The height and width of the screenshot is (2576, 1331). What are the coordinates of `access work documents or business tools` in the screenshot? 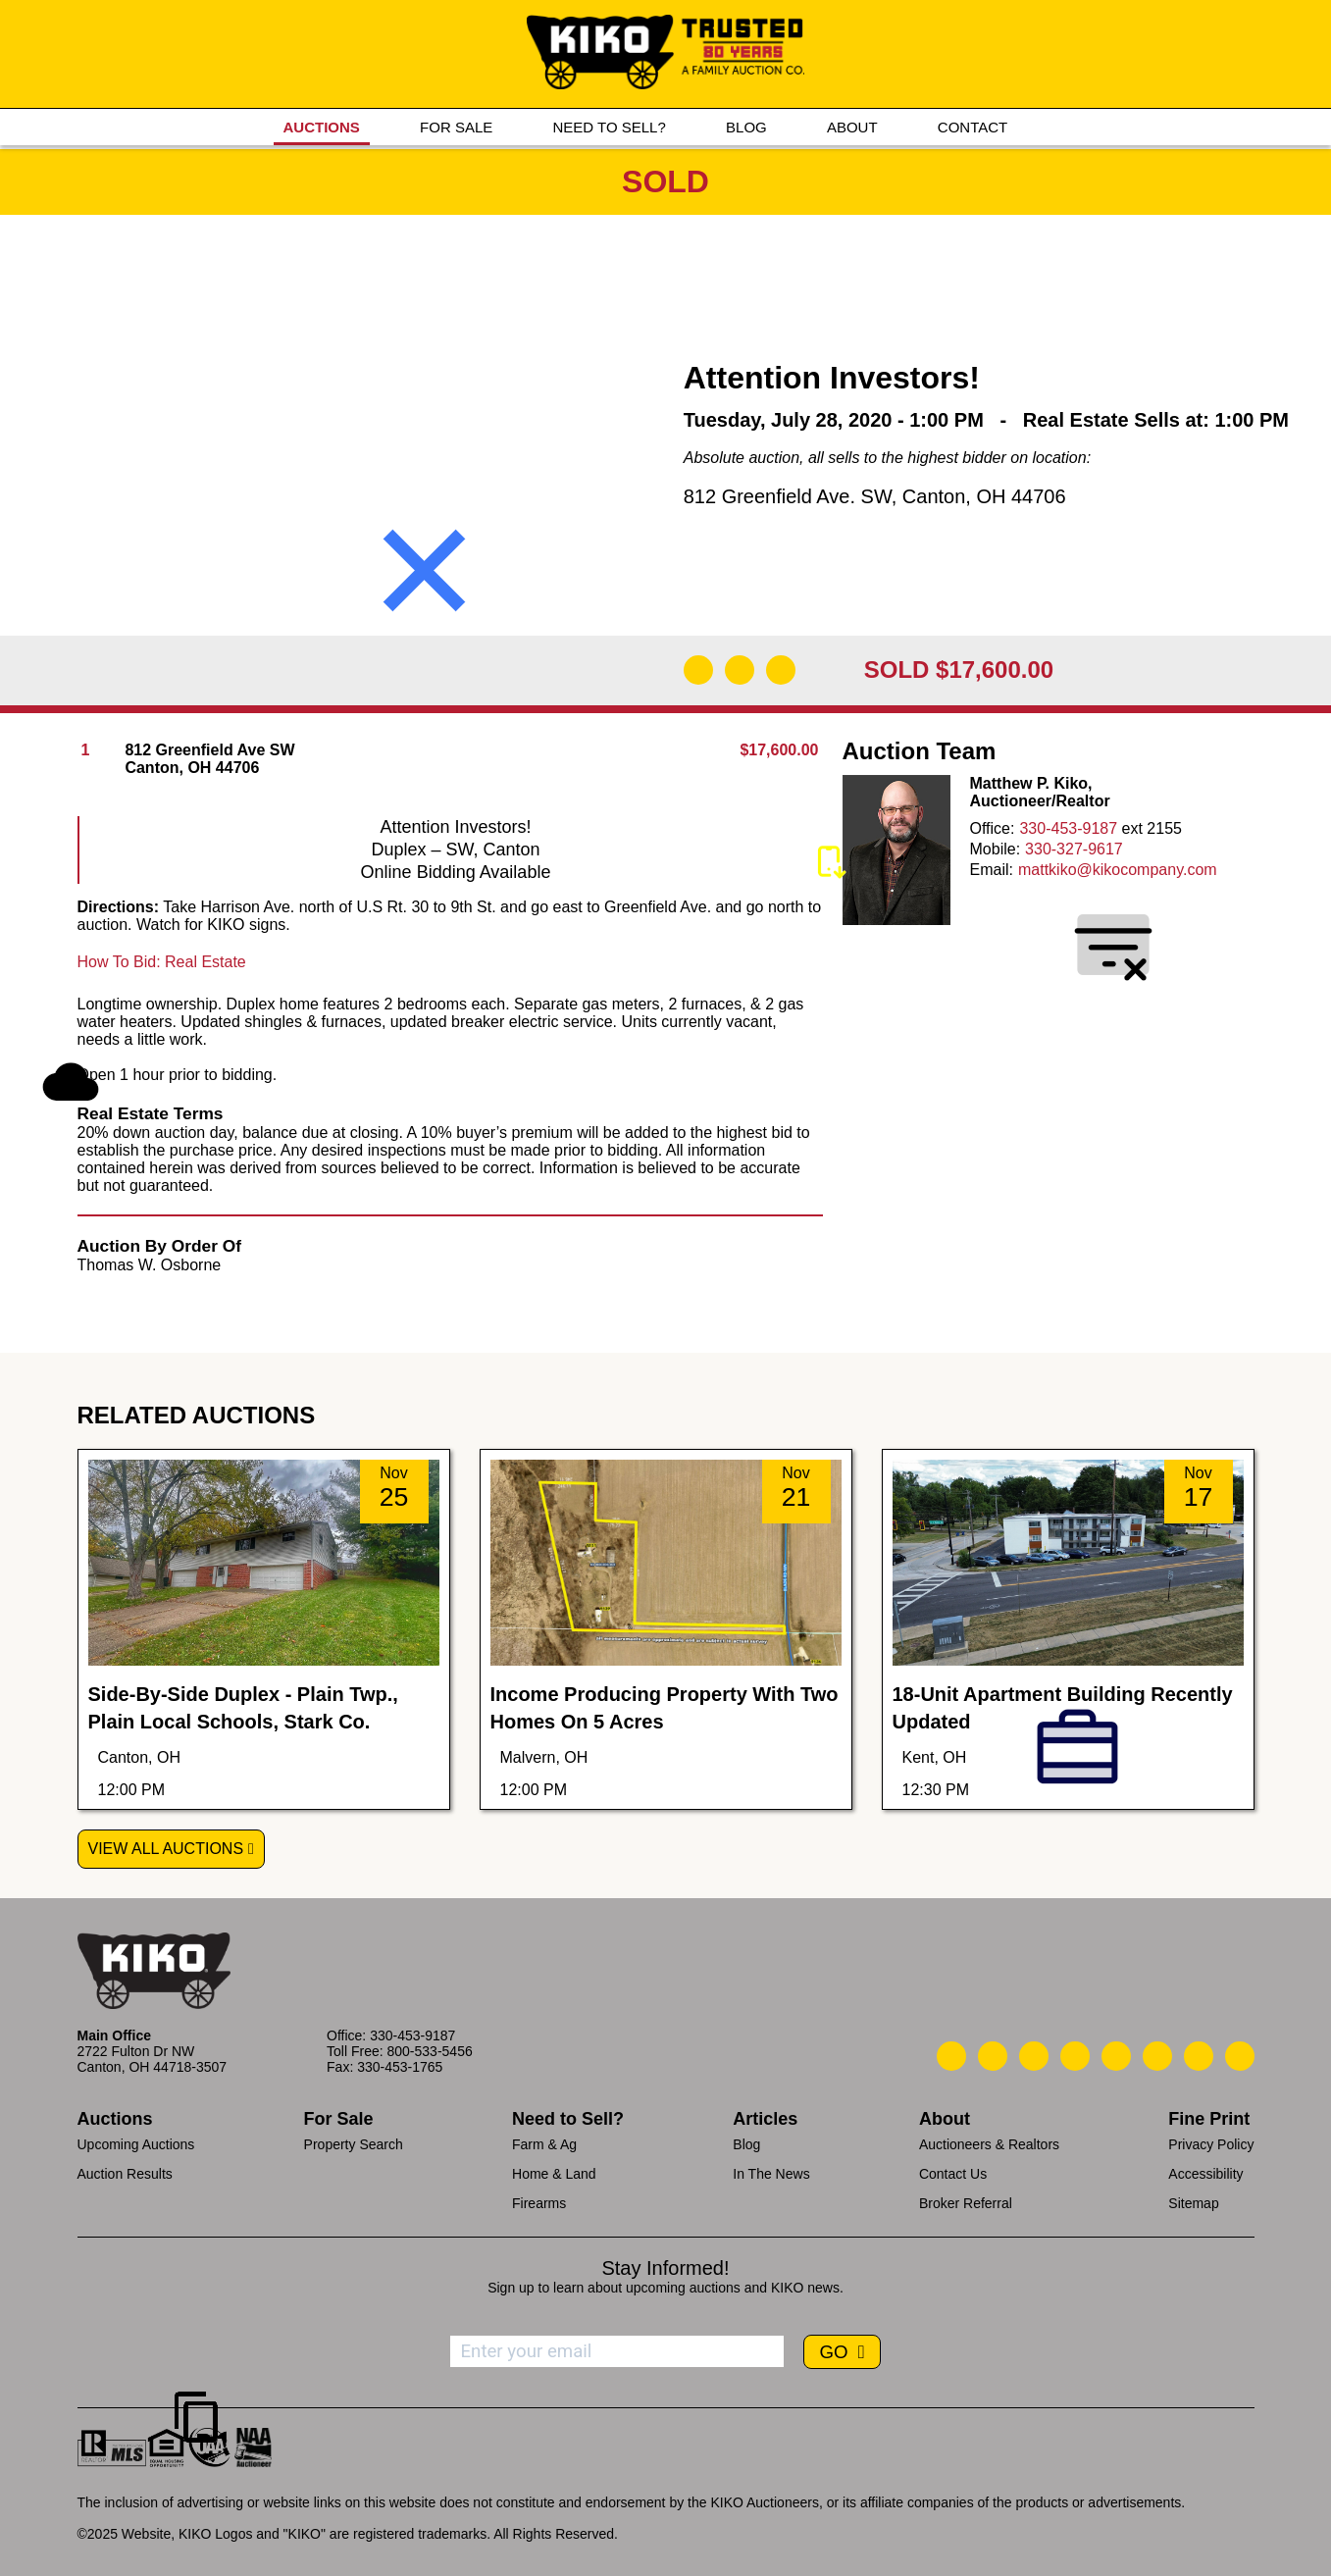 It's located at (1077, 1749).